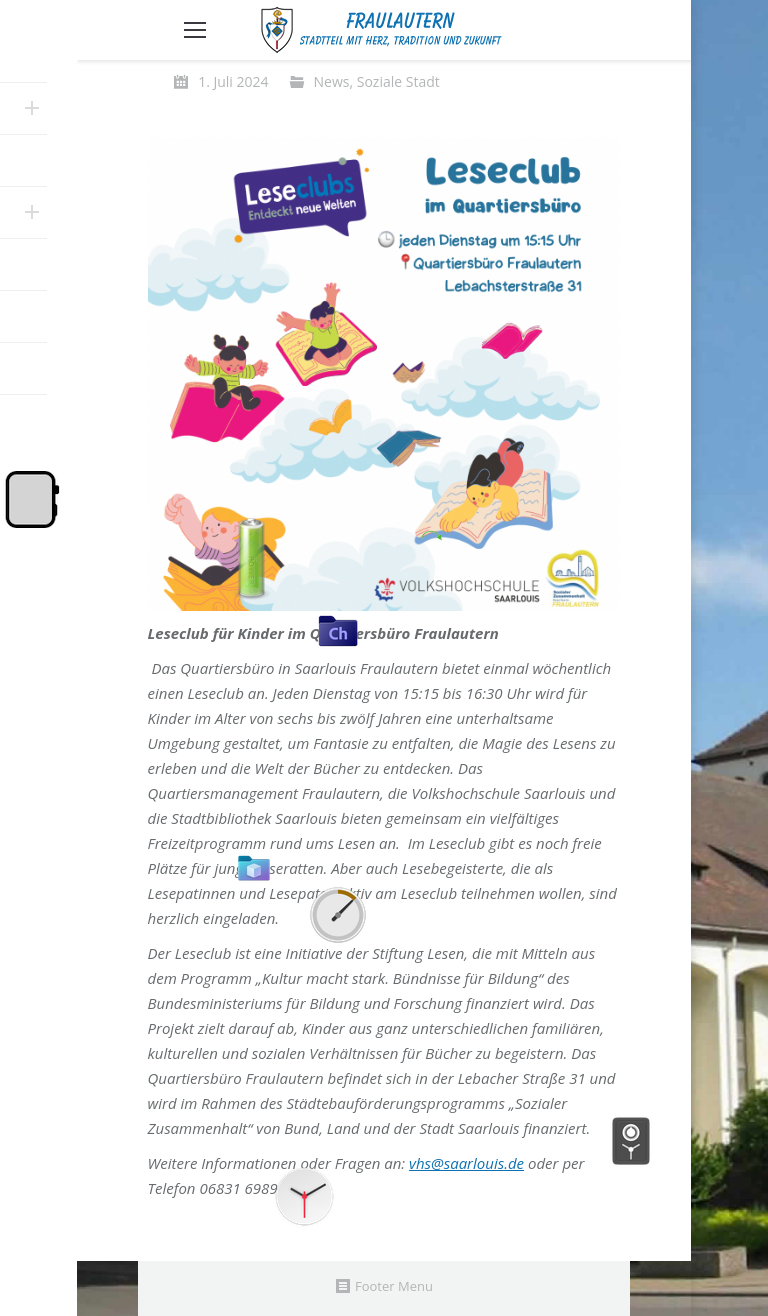 Image resolution: width=768 pixels, height=1316 pixels. What do you see at coordinates (251, 559) in the screenshot?
I see `indicates battery is fully charged` at bounding box center [251, 559].